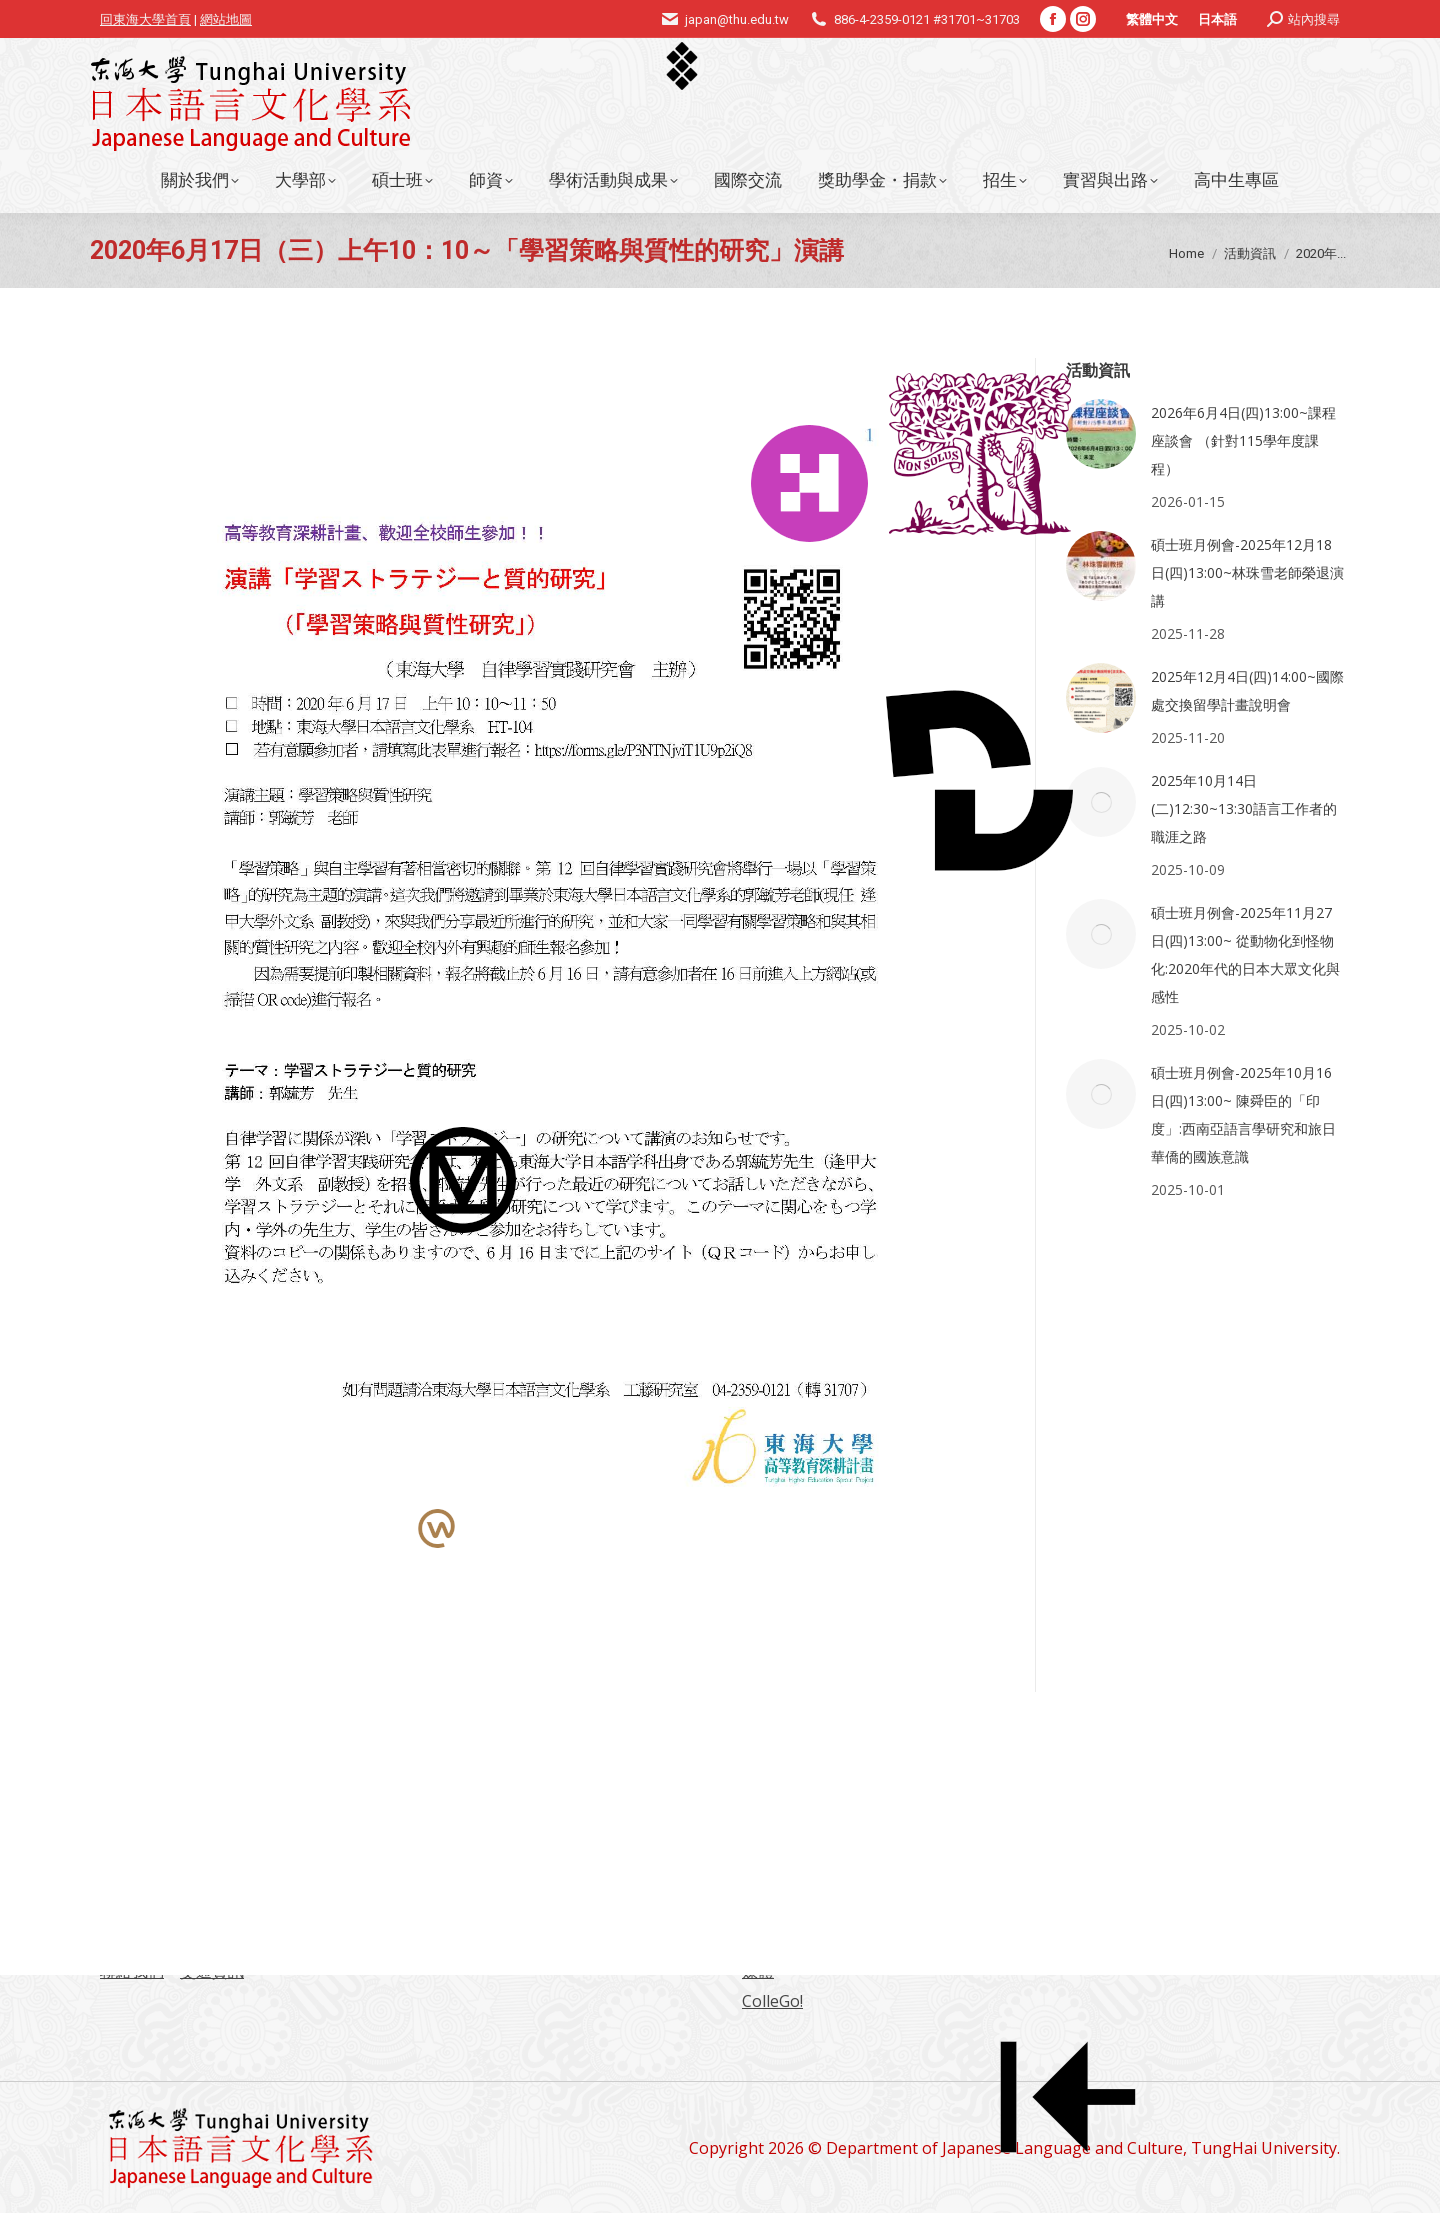  What do you see at coordinates (436, 1528) in the screenshot?
I see `open Workplace by Meta` at bounding box center [436, 1528].